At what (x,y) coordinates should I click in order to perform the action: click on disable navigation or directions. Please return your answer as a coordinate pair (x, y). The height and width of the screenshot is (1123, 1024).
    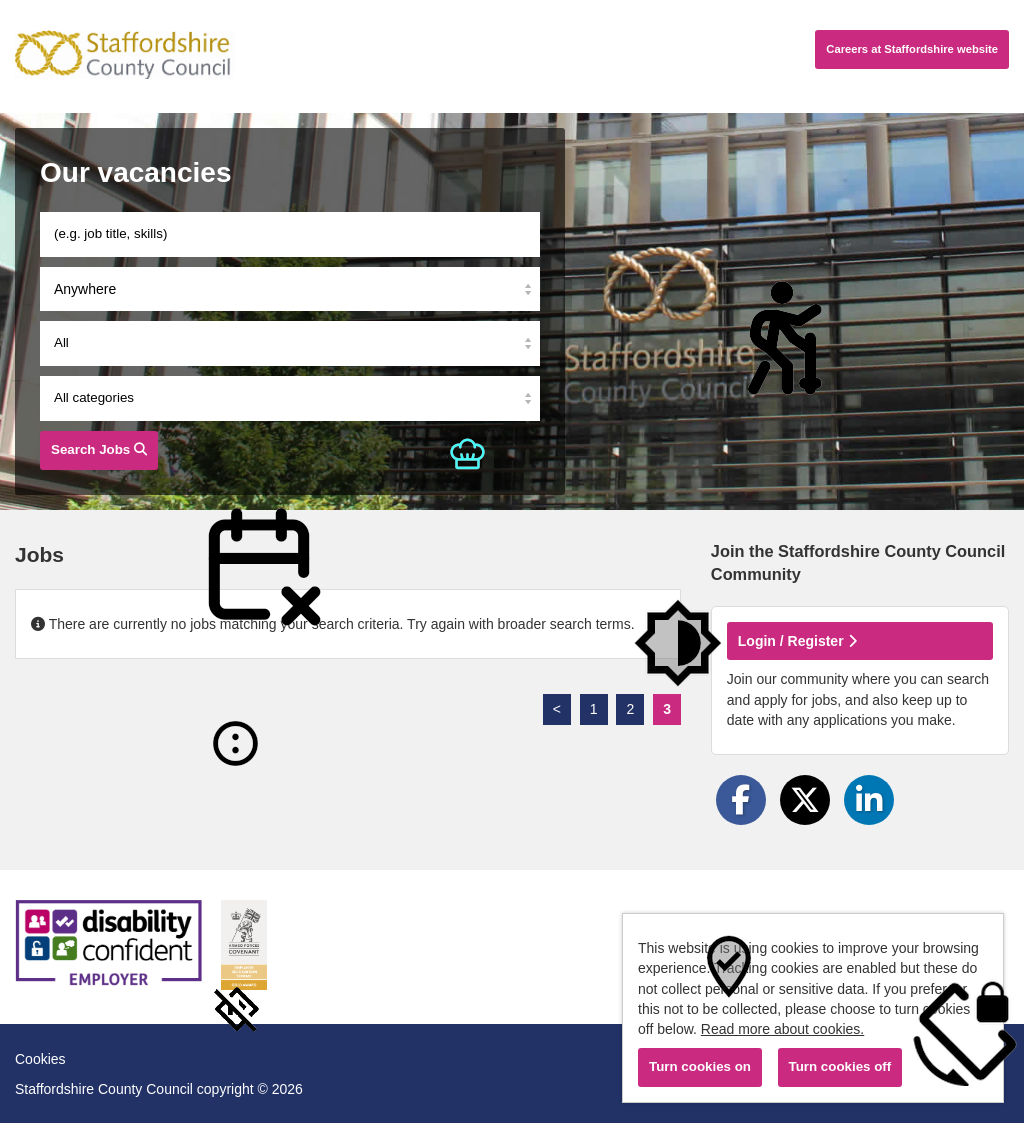
    Looking at the image, I should click on (237, 1009).